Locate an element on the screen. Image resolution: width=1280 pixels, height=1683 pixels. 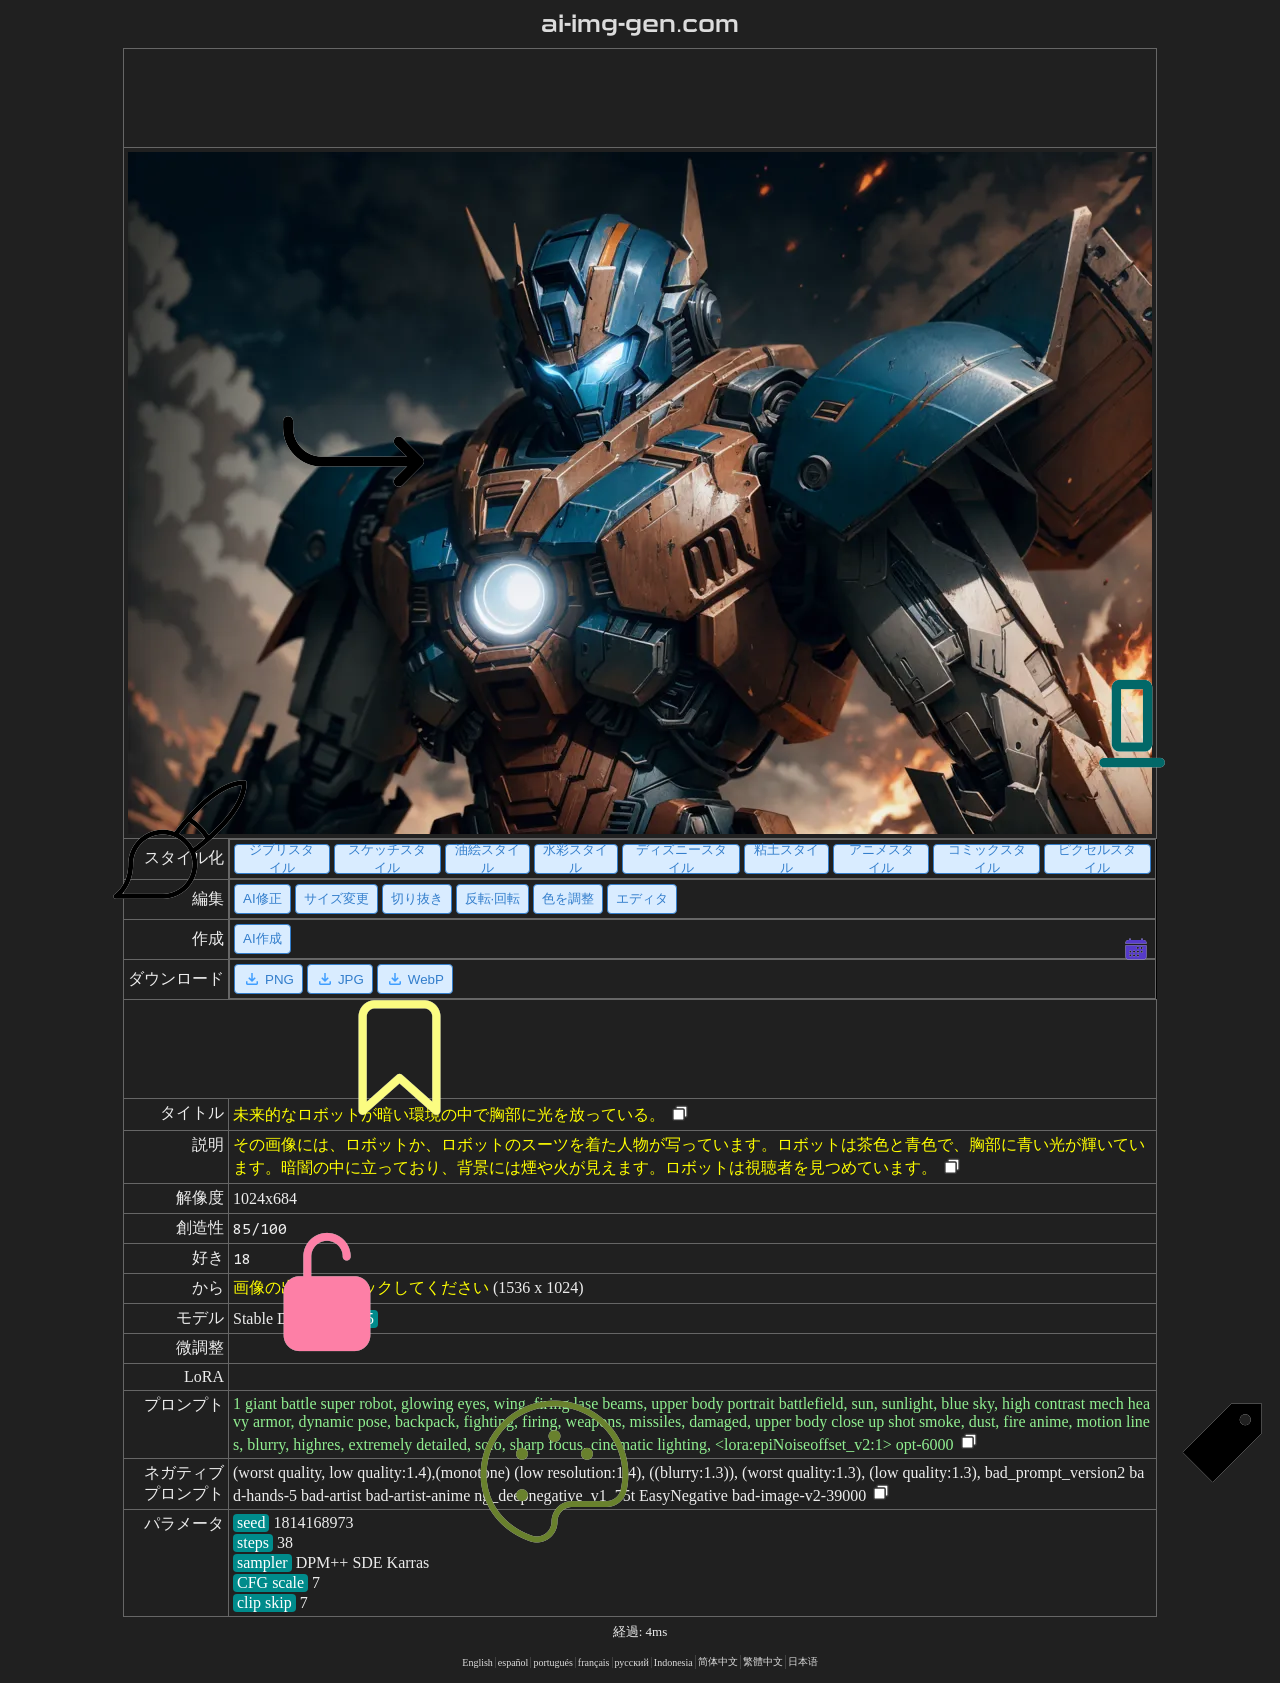
align object to bottom edge is located at coordinates (1132, 722).